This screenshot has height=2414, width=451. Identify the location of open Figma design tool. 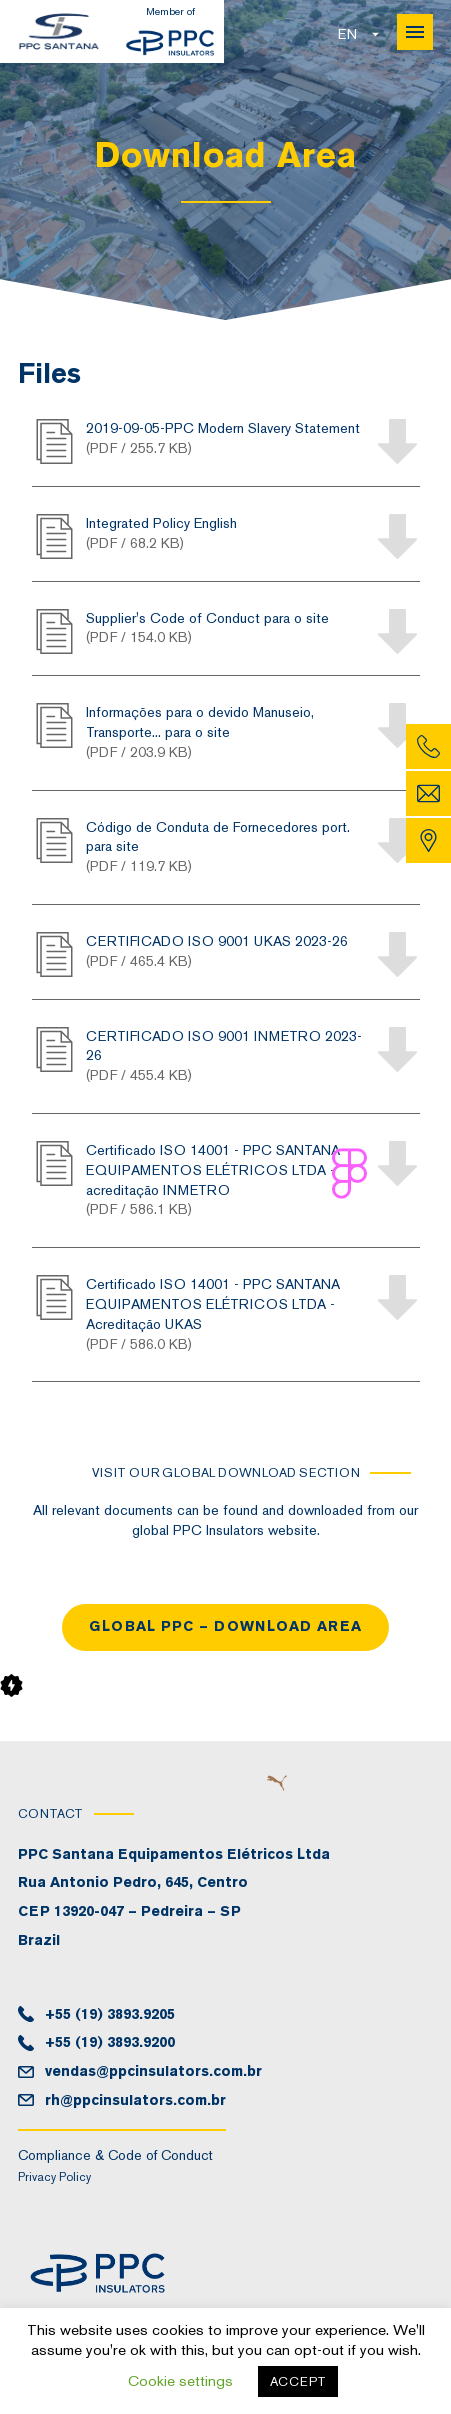
(349, 1173).